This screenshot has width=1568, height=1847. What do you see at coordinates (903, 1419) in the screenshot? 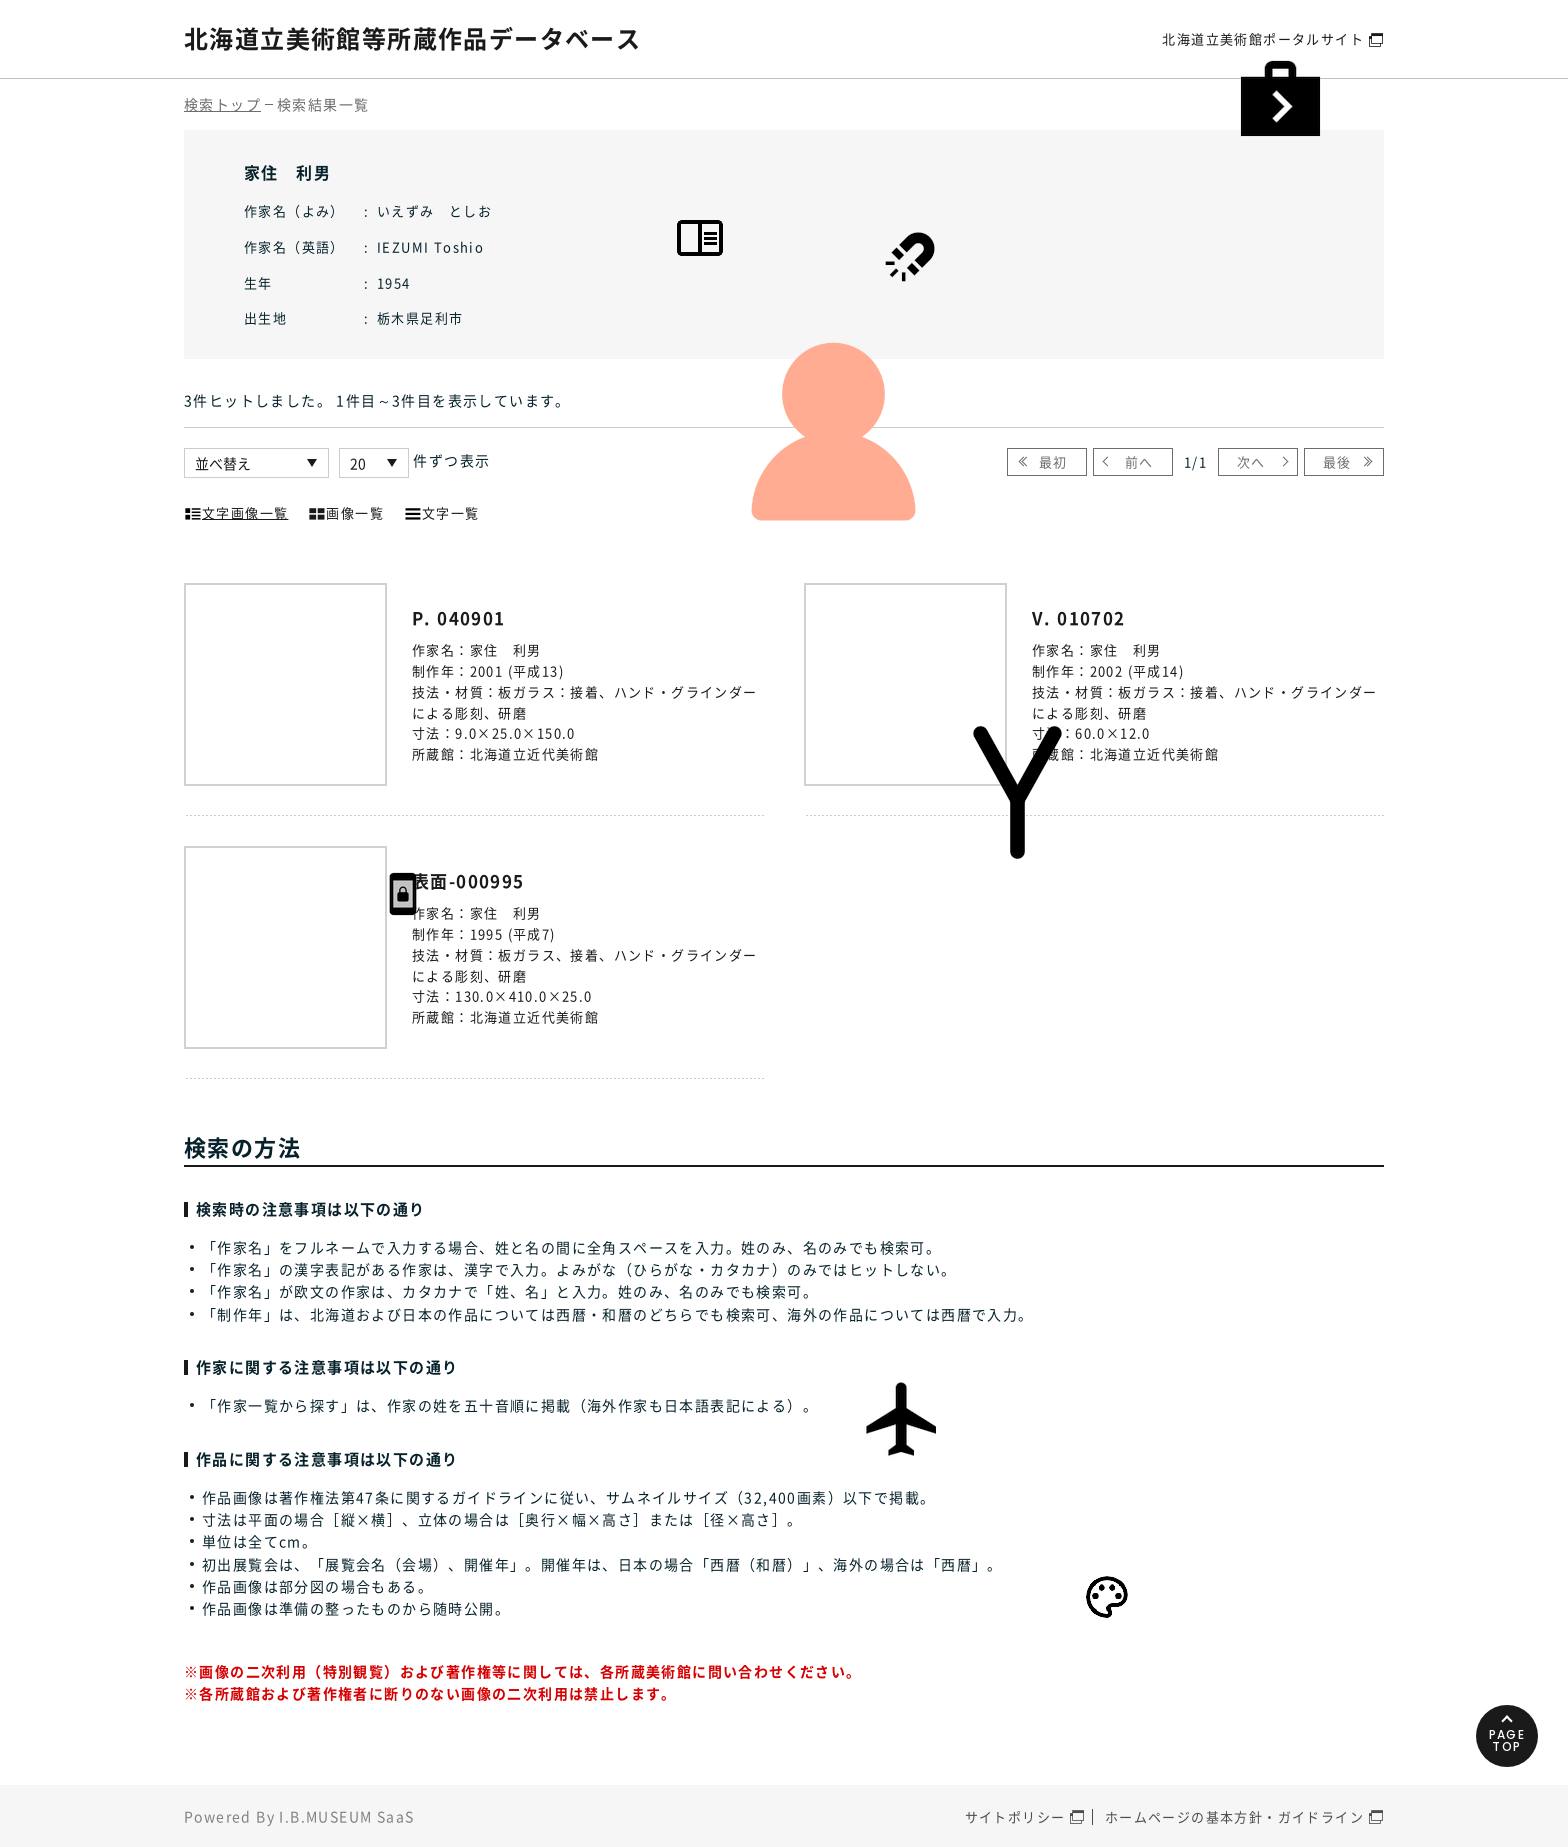
I see `access flight booking or travel options` at bounding box center [903, 1419].